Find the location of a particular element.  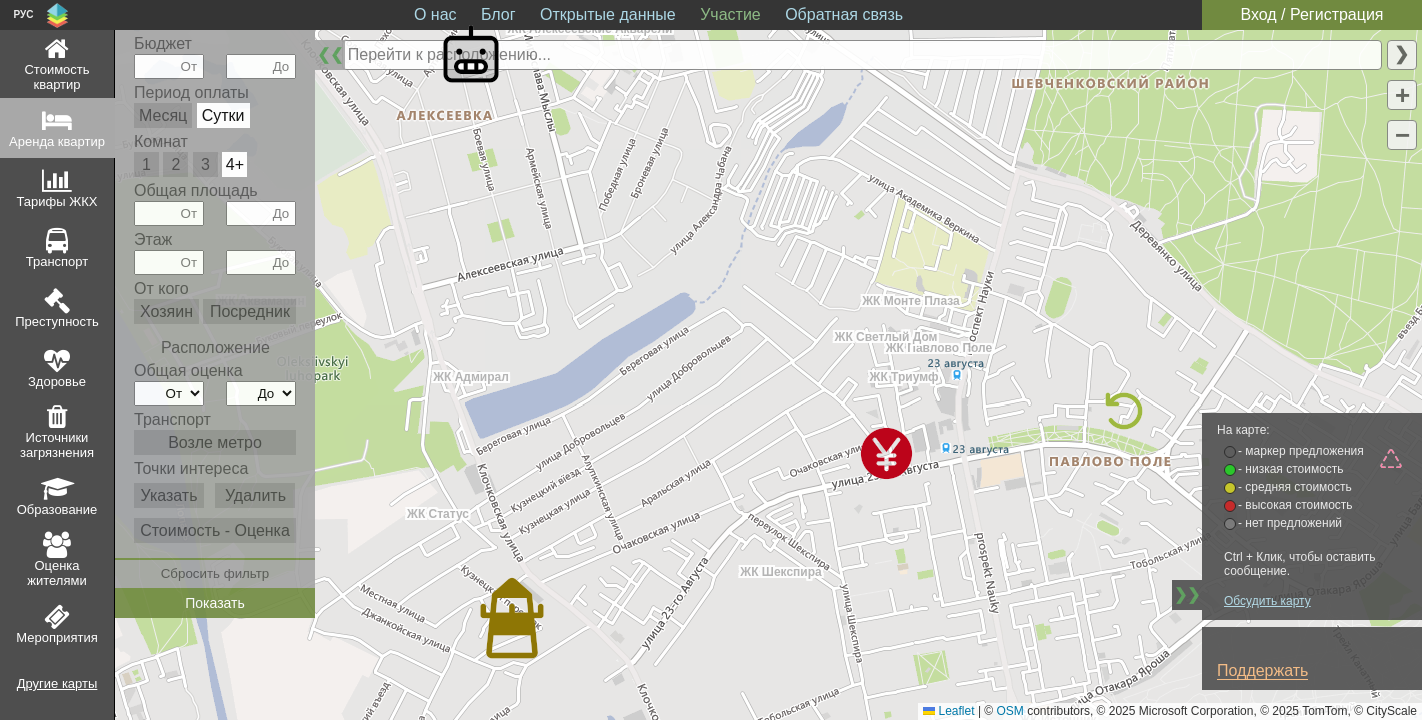

indicates a draft or incomplete state is located at coordinates (1391, 459).